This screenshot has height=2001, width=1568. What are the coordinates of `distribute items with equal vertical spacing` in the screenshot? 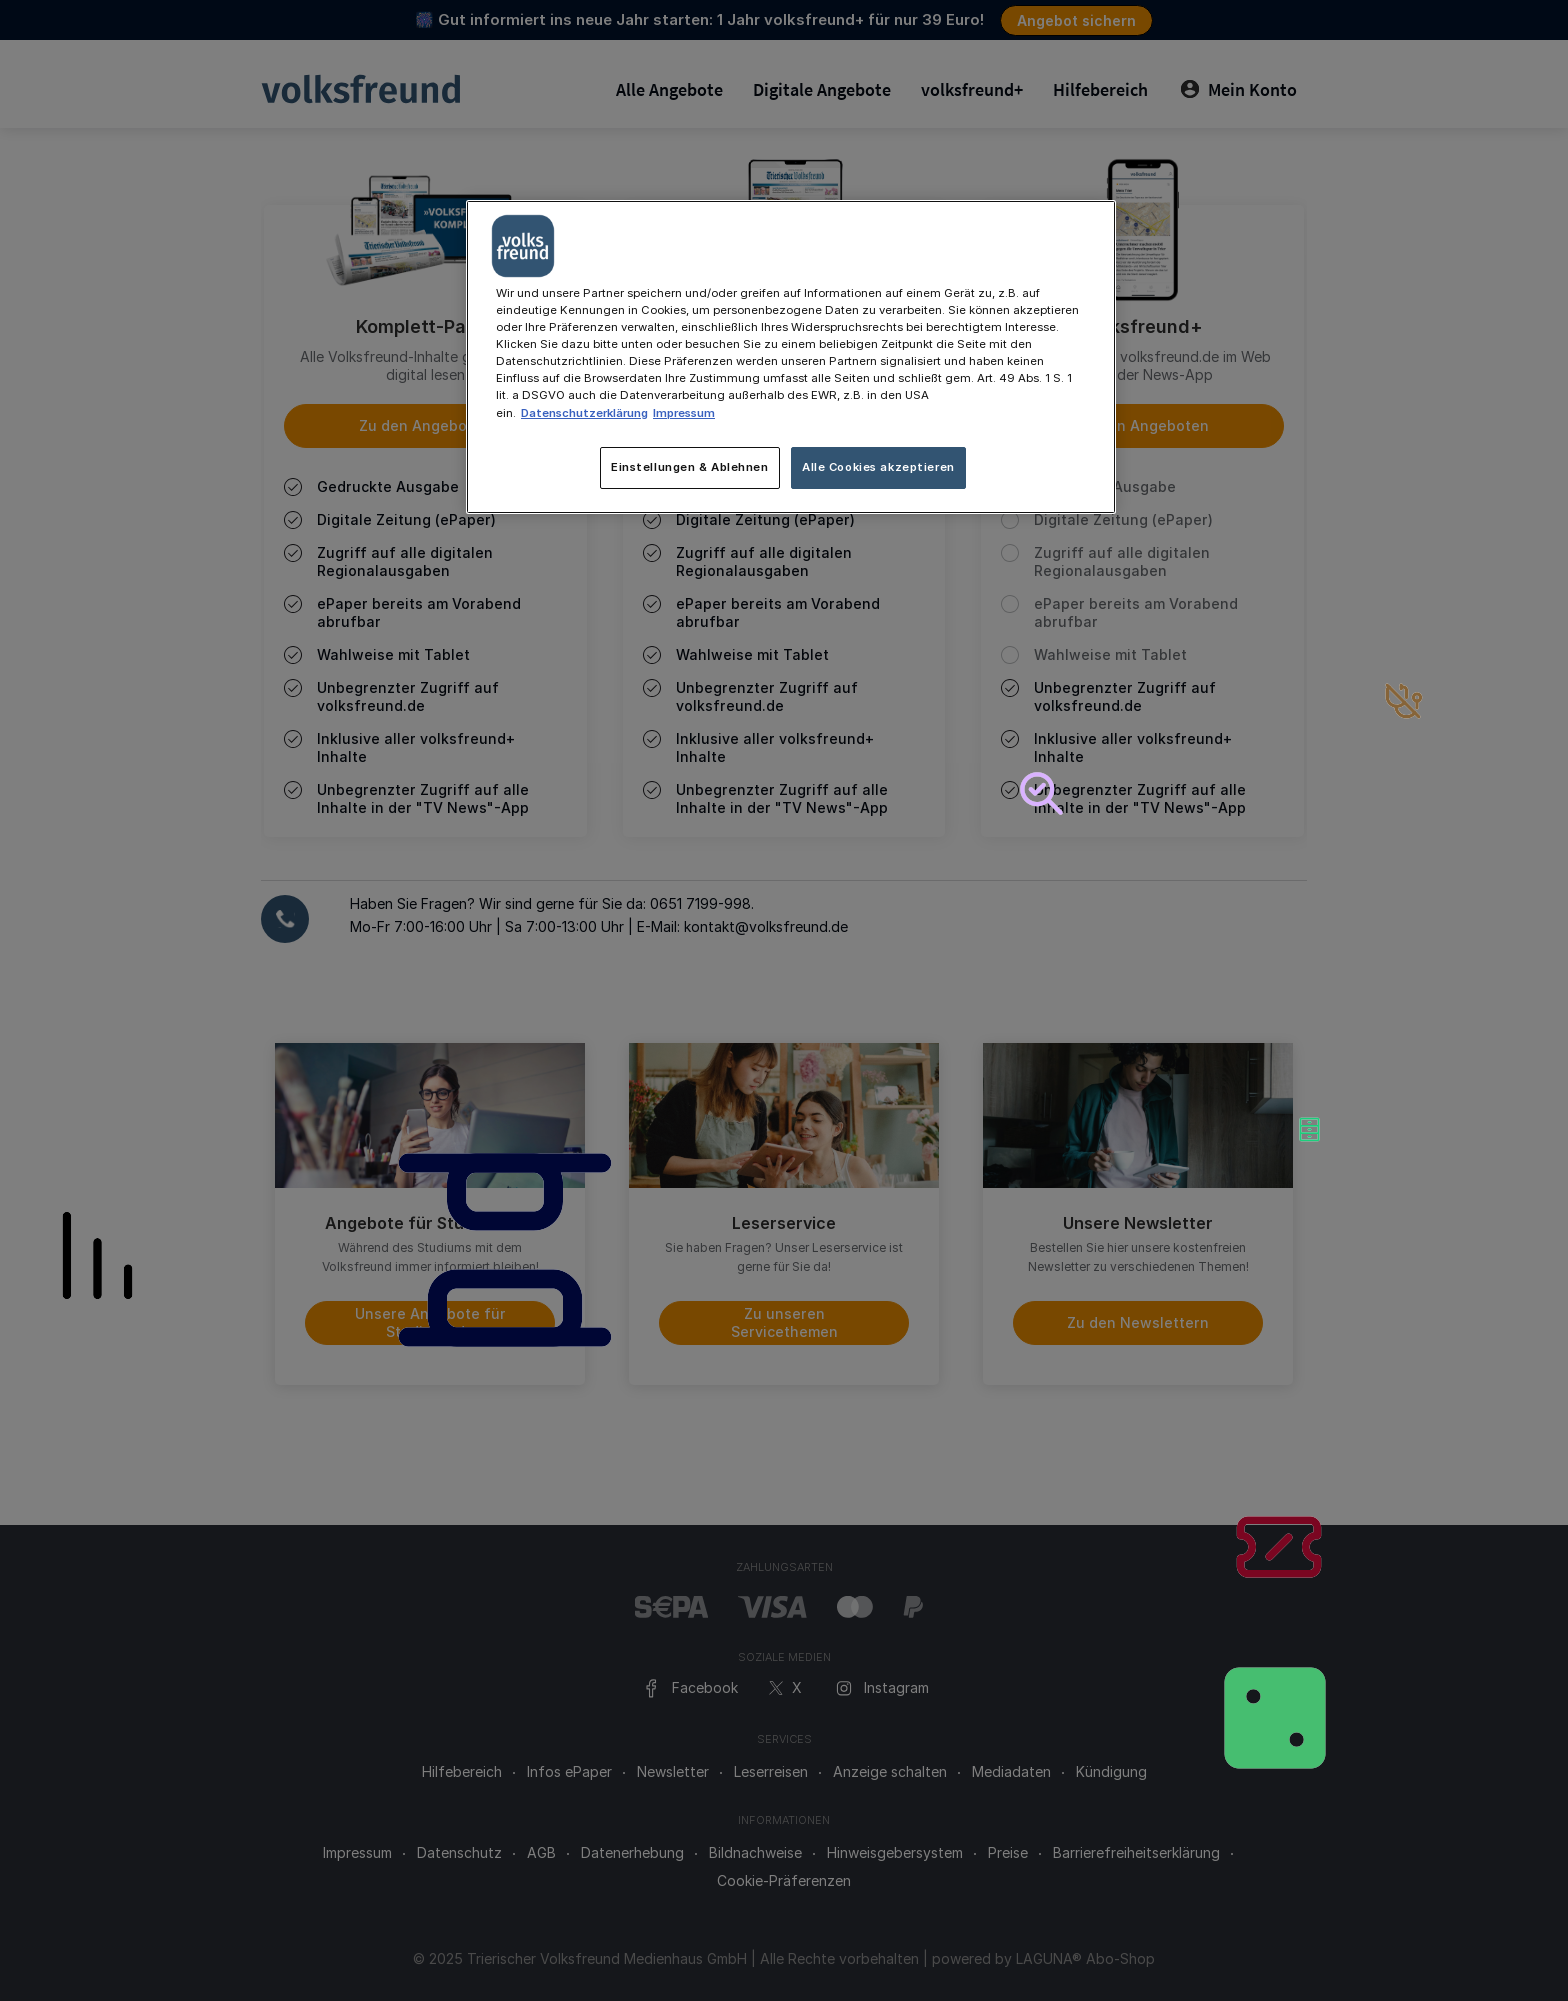 It's located at (505, 1250).